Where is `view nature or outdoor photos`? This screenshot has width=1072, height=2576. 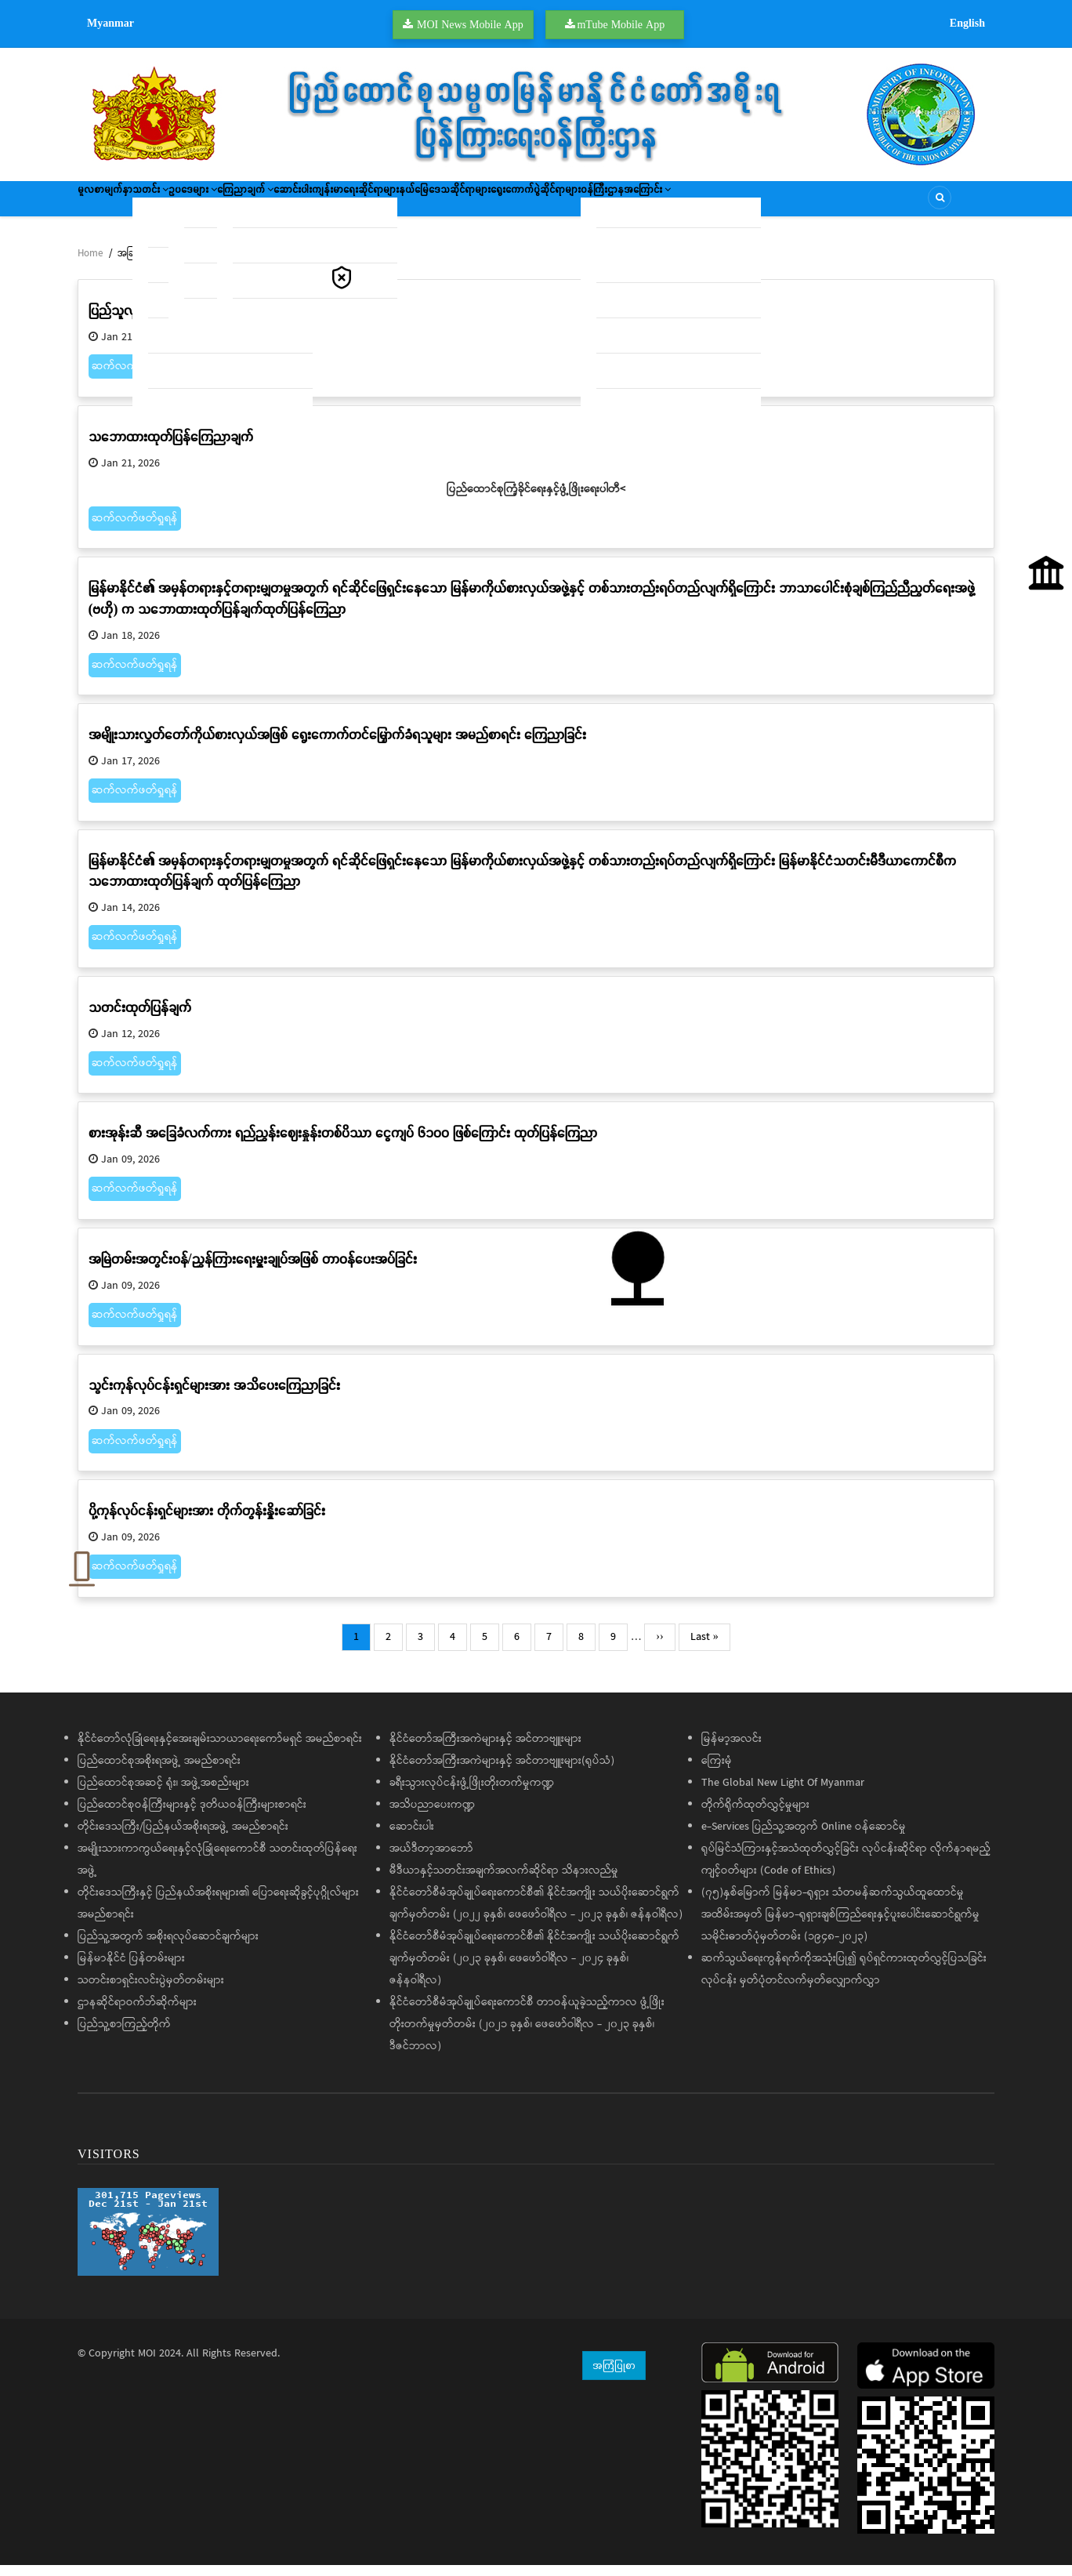
view nature or outdoor photos is located at coordinates (637, 1268).